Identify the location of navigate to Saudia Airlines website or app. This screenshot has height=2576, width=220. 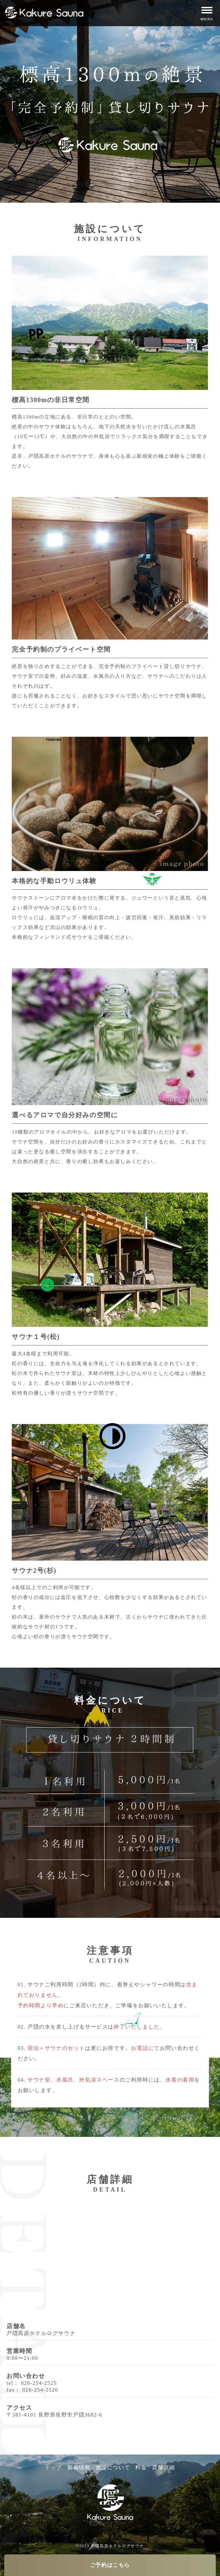
(152, 879).